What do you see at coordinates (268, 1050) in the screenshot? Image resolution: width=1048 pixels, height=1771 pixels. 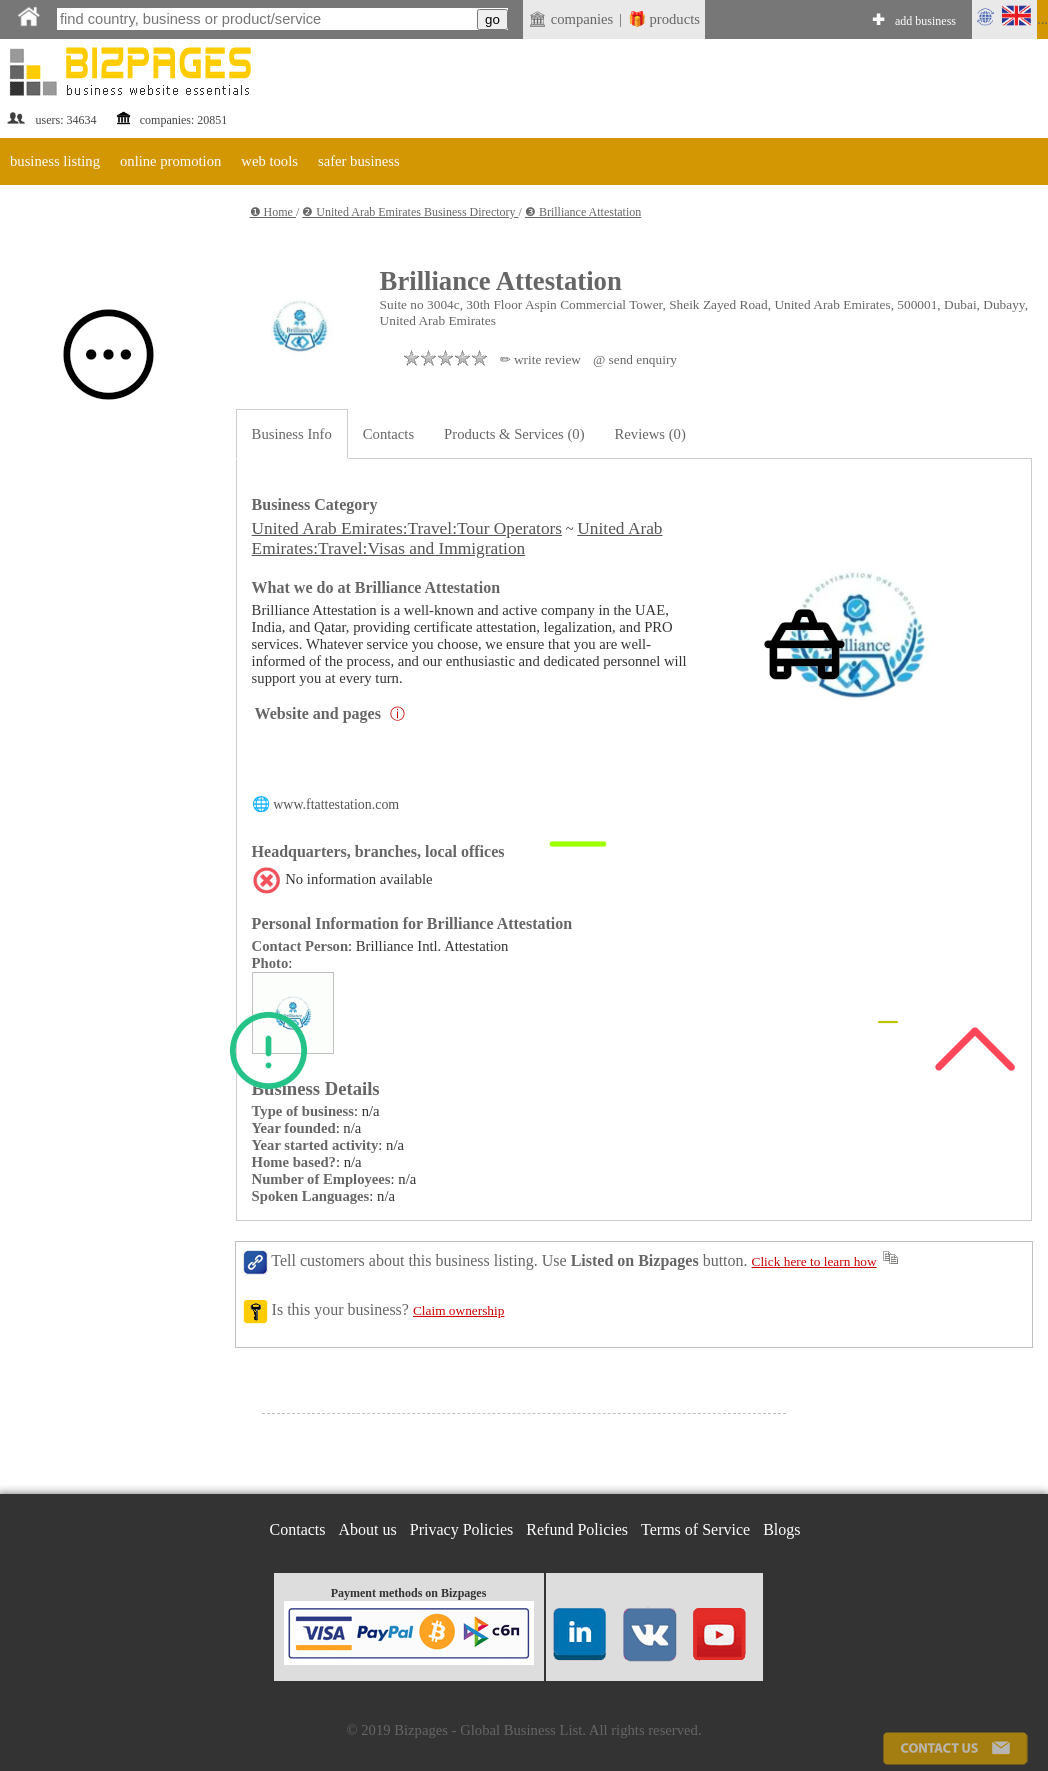 I see `indicates a warning or alert requiring attention` at bounding box center [268, 1050].